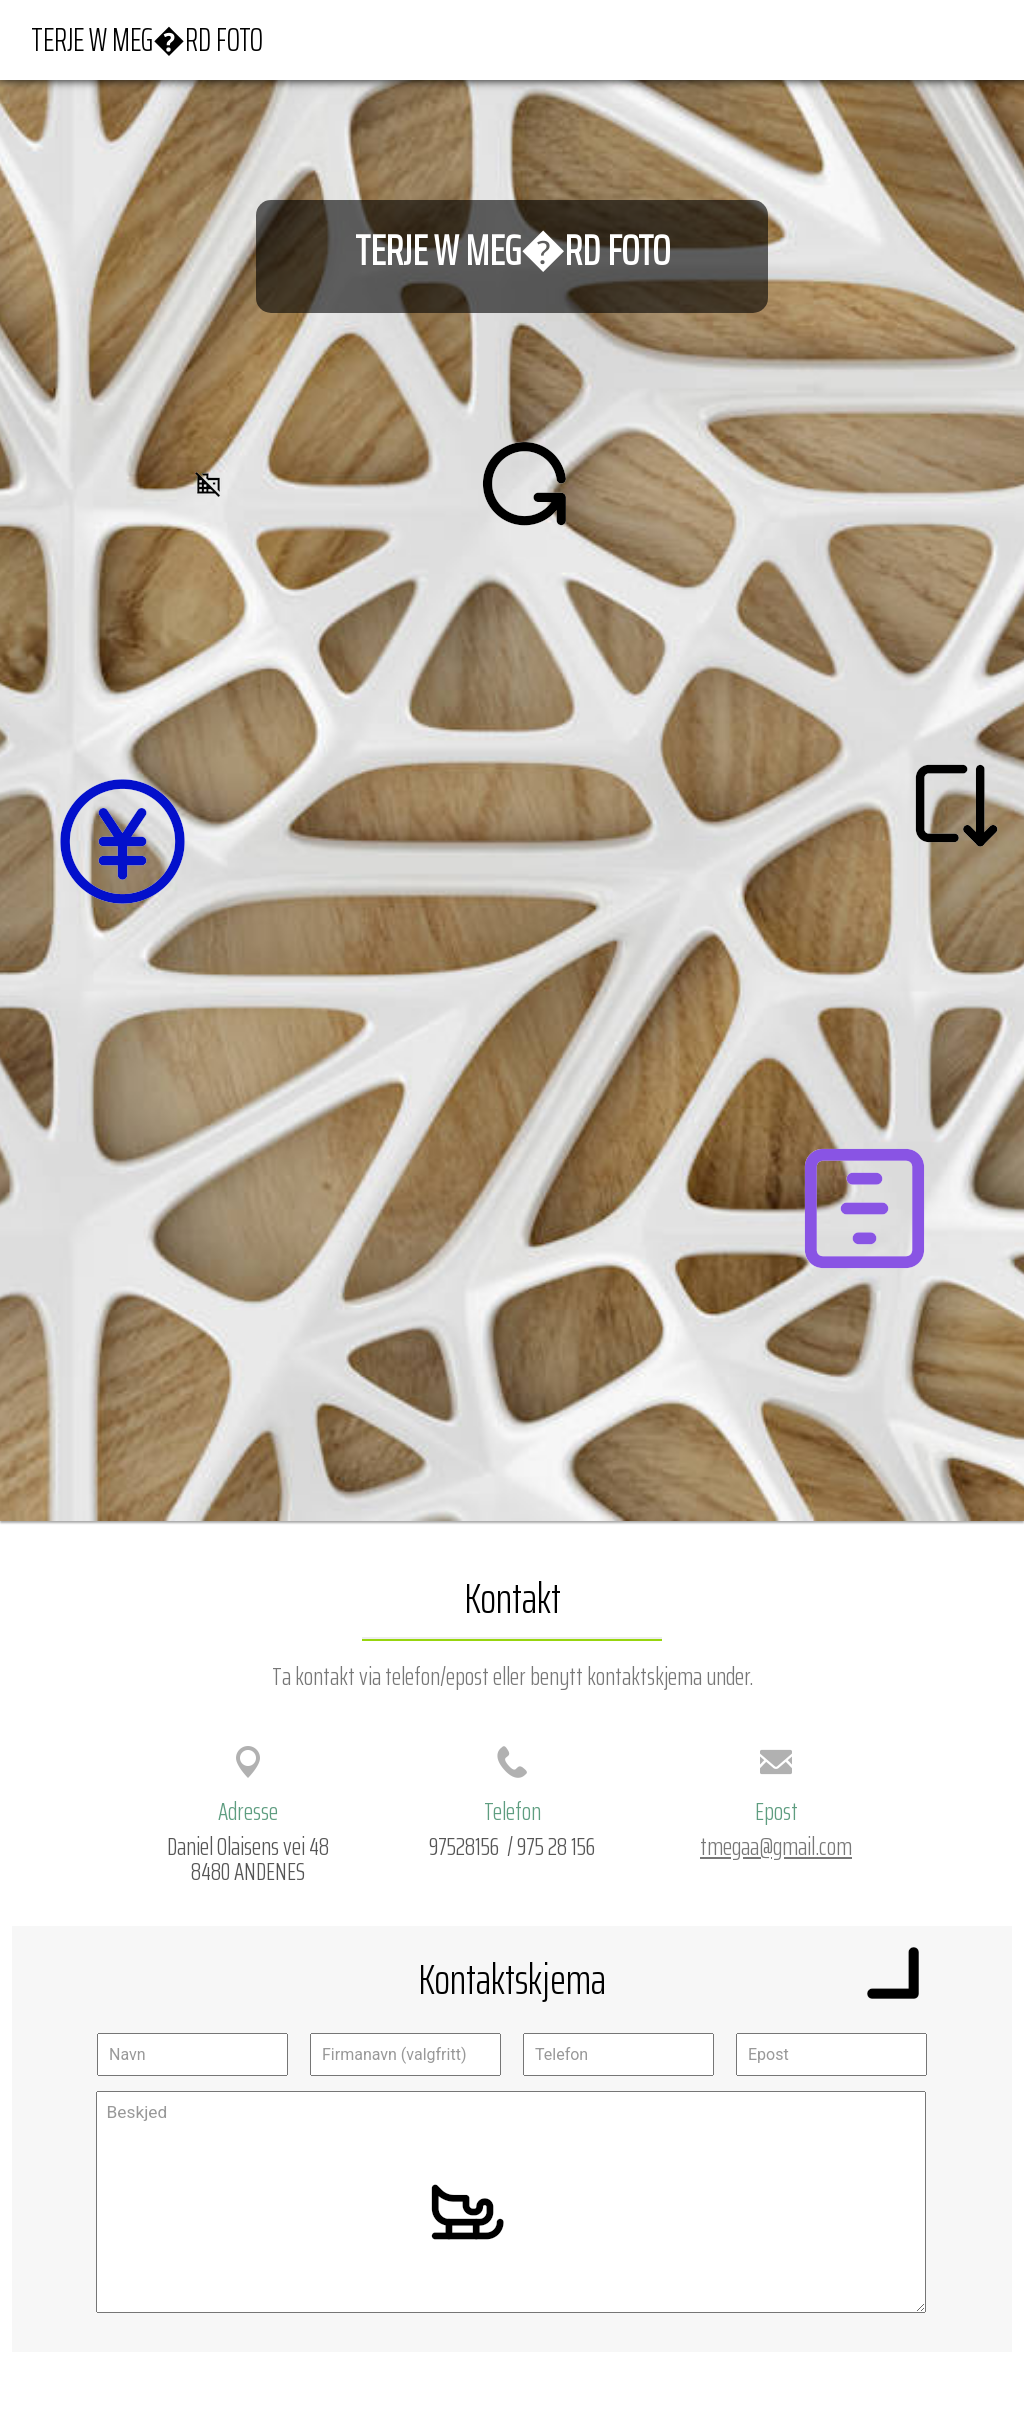  What do you see at coordinates (524, 483) in the screenshot?
I see `rotate an image or object` at bounding box center [524, 483].